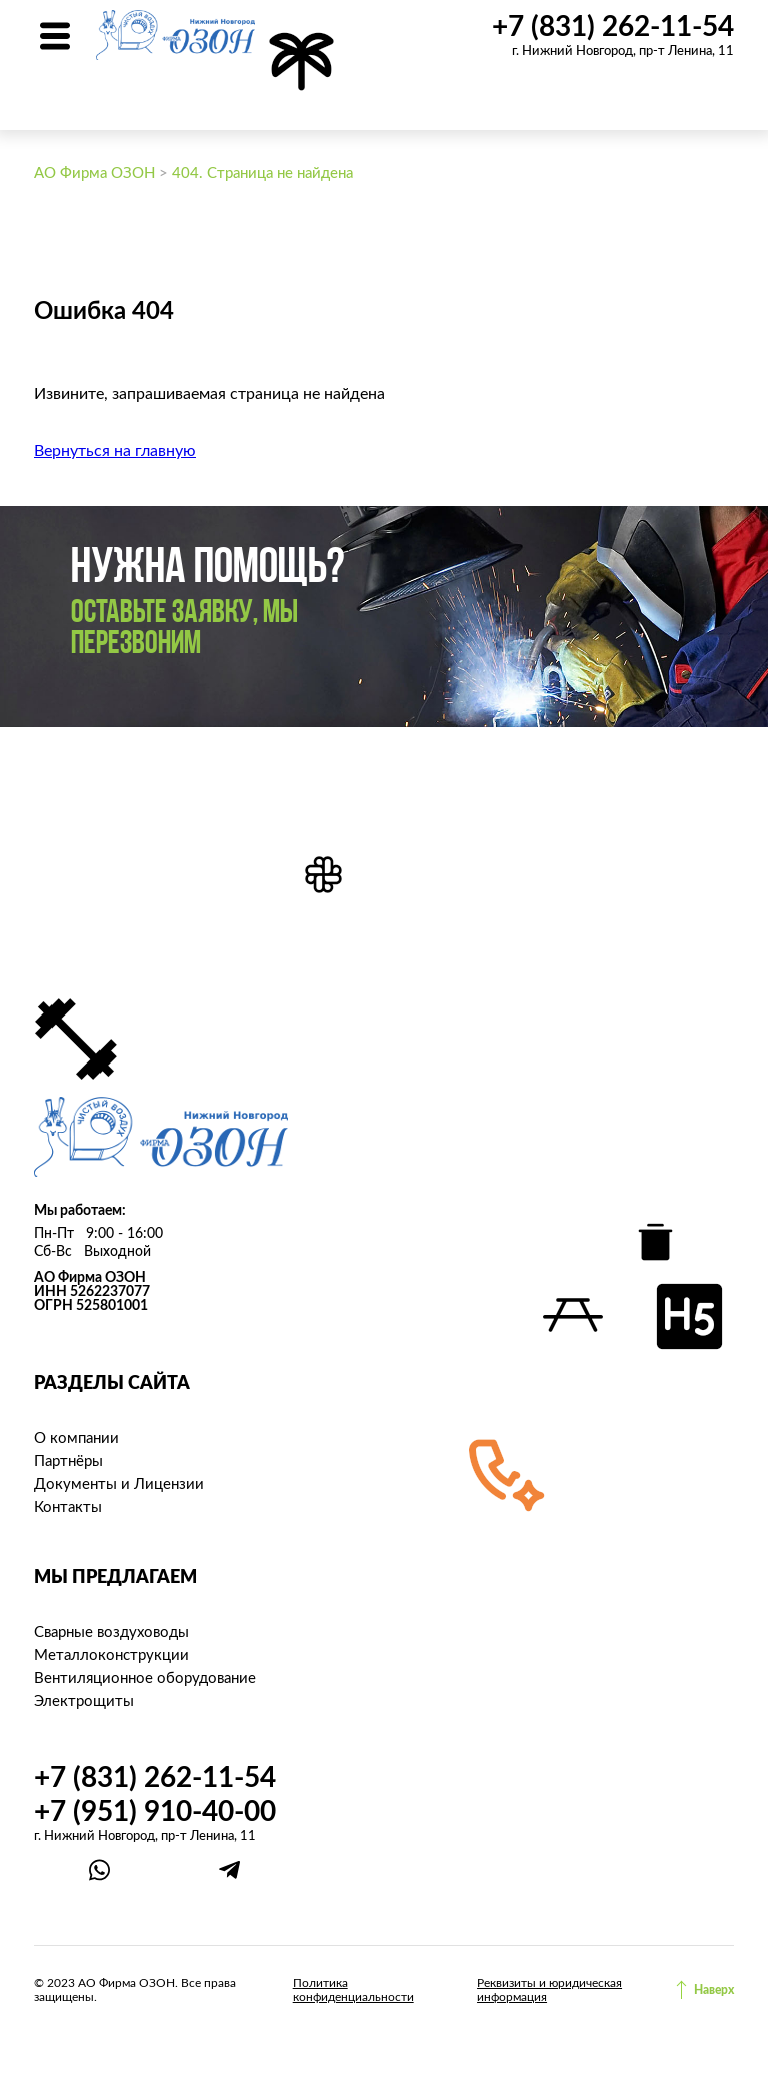  I want to click on access fitness or workout features, so click(76, 1039).